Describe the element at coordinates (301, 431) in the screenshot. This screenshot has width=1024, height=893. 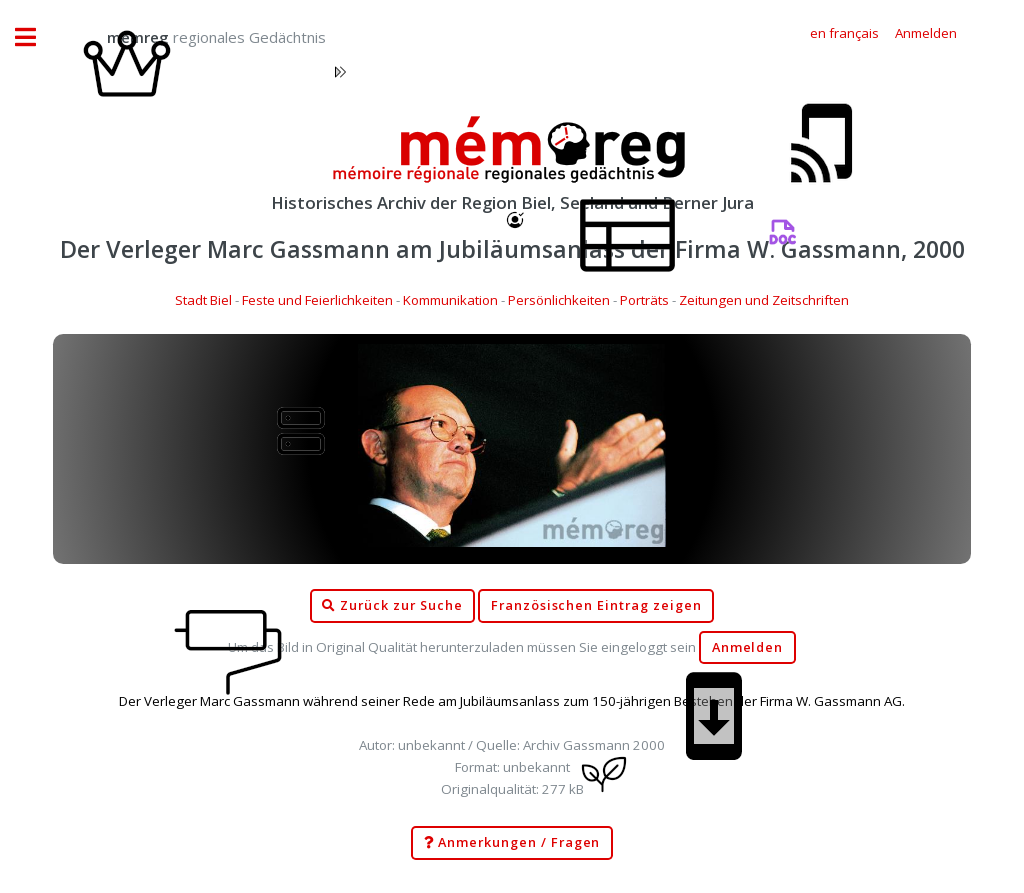
I see `access server settings or management` at that location.